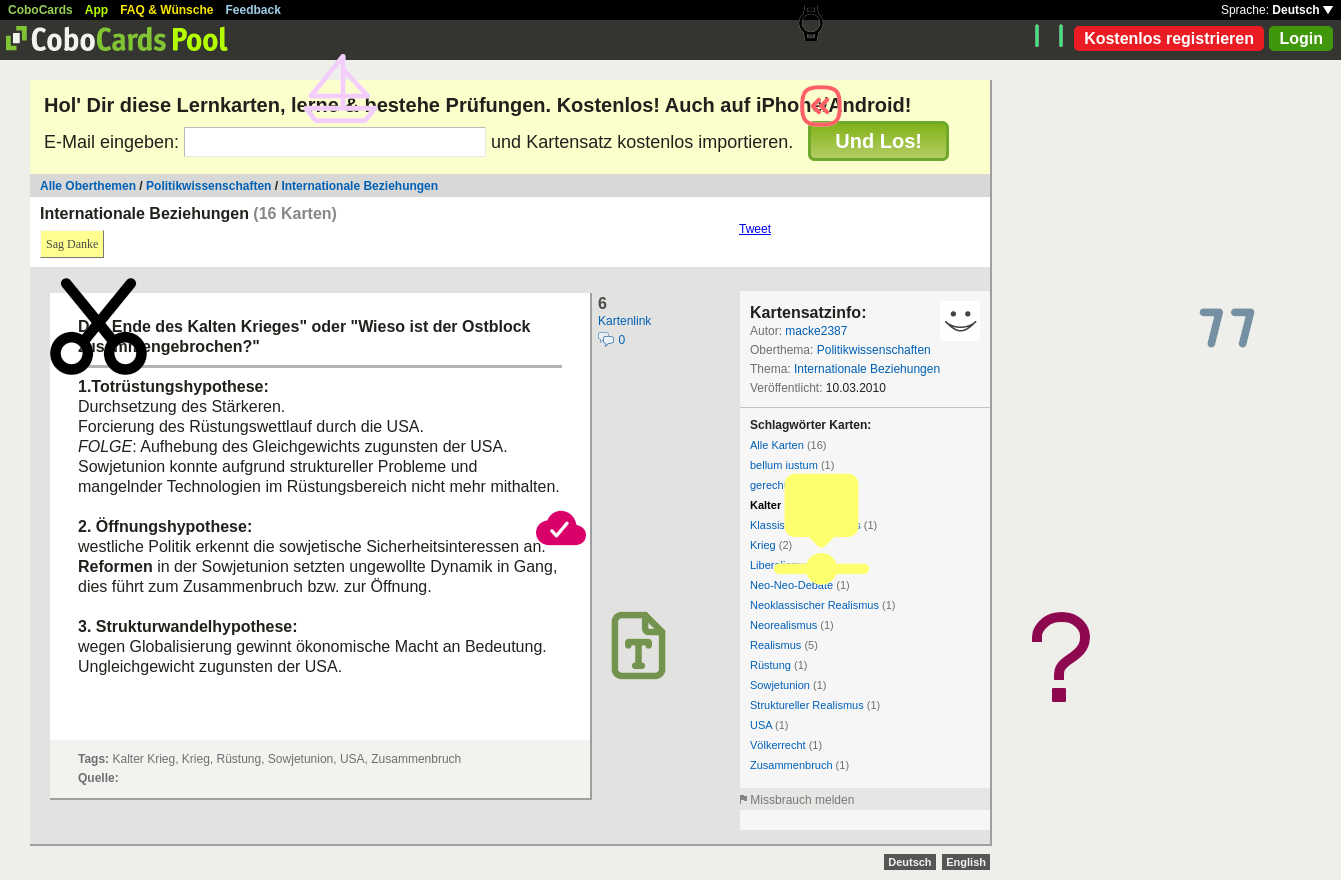 The image size is (1341, 880). Describe the element at coordinates (638, 645) in the screenshot. I see `open a text or typography file` at that location.